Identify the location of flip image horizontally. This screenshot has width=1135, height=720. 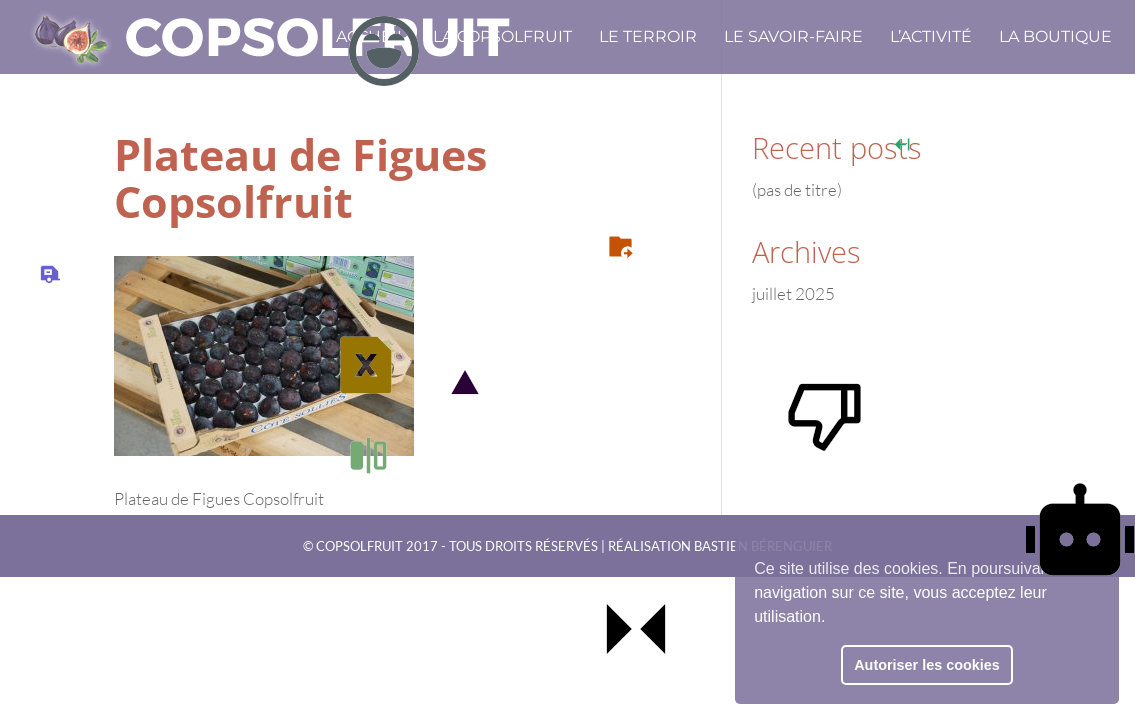
(368, 455).